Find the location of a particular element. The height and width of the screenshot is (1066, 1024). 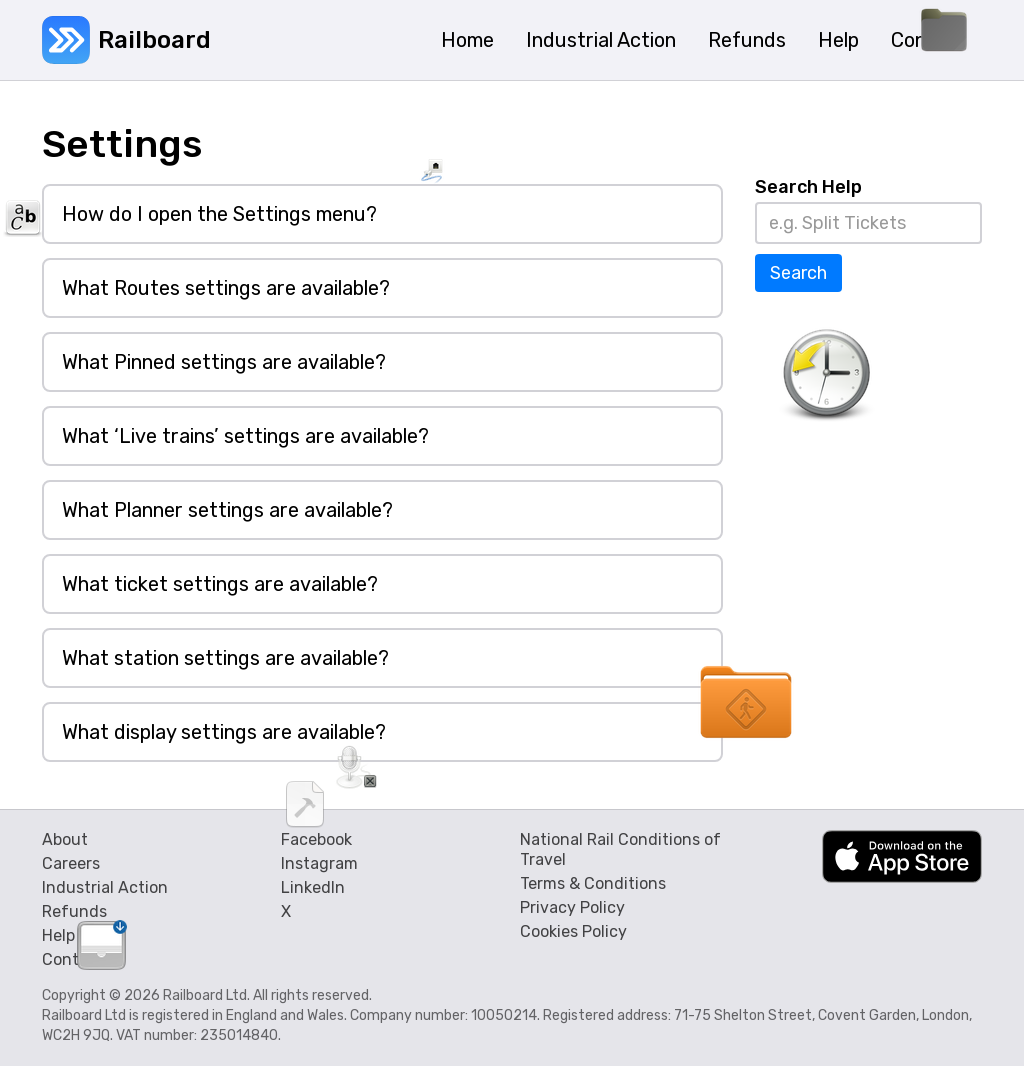

adjust font settings for your desktop is located at coordinates (23, 217).